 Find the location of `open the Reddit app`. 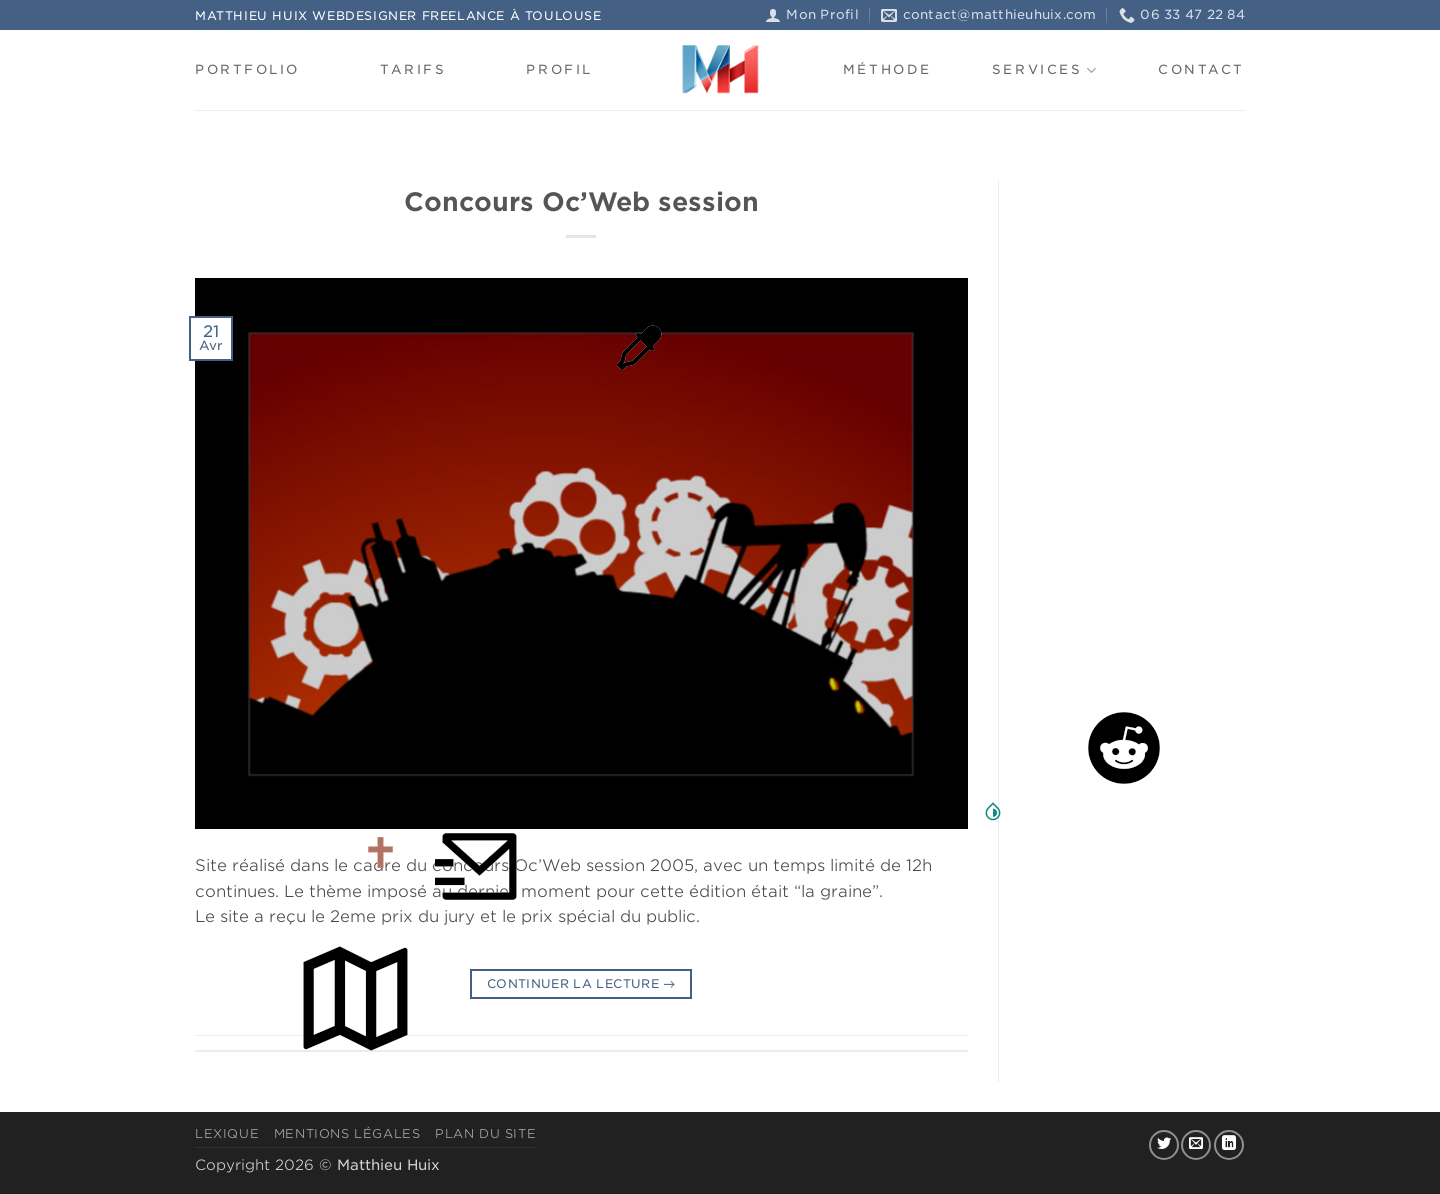

open the Reddit app is located at coordinates (1124, 748).